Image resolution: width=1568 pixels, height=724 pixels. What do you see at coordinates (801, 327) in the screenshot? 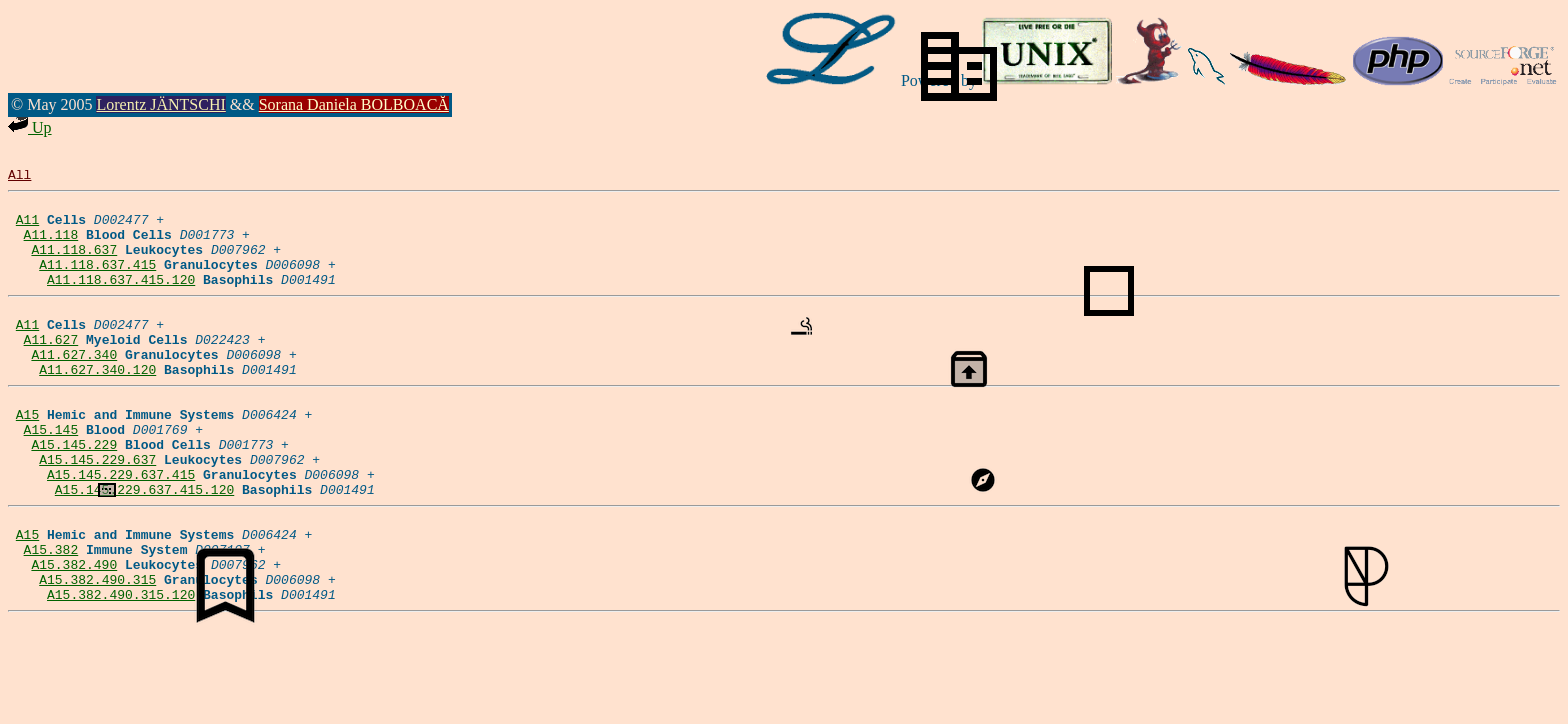
I see `indicates a designated smoking area` at bounding box center [801, 327].